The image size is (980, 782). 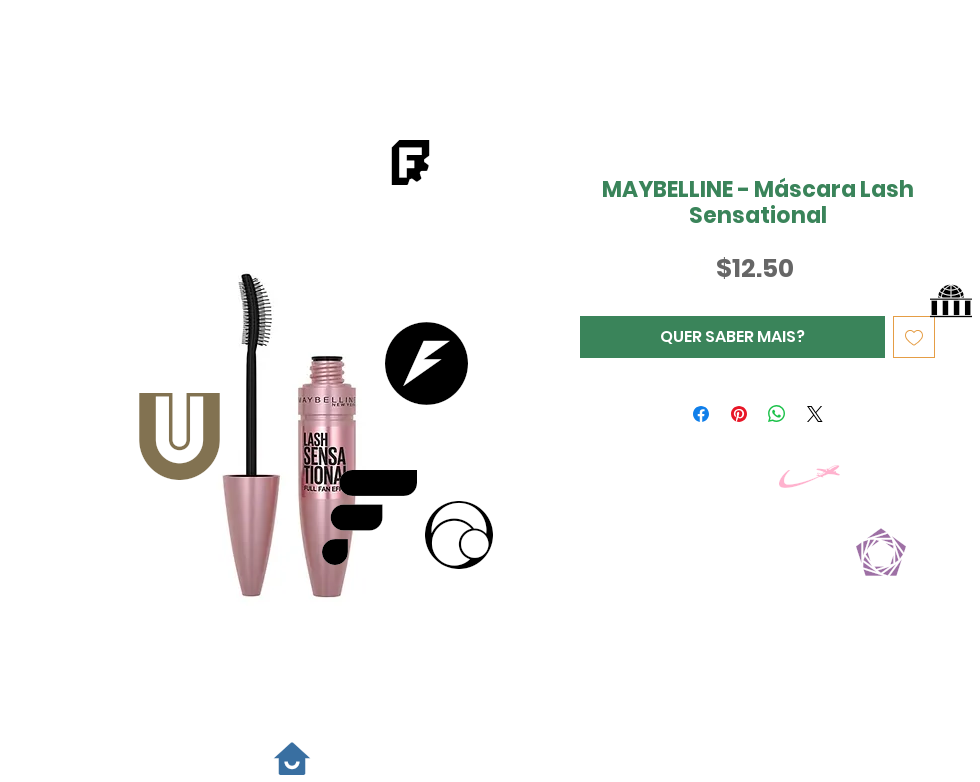 What do you see at coordinates (179, 436) in the screenshot?
I see `vueuse library logo` at bounding box center [179, 436].